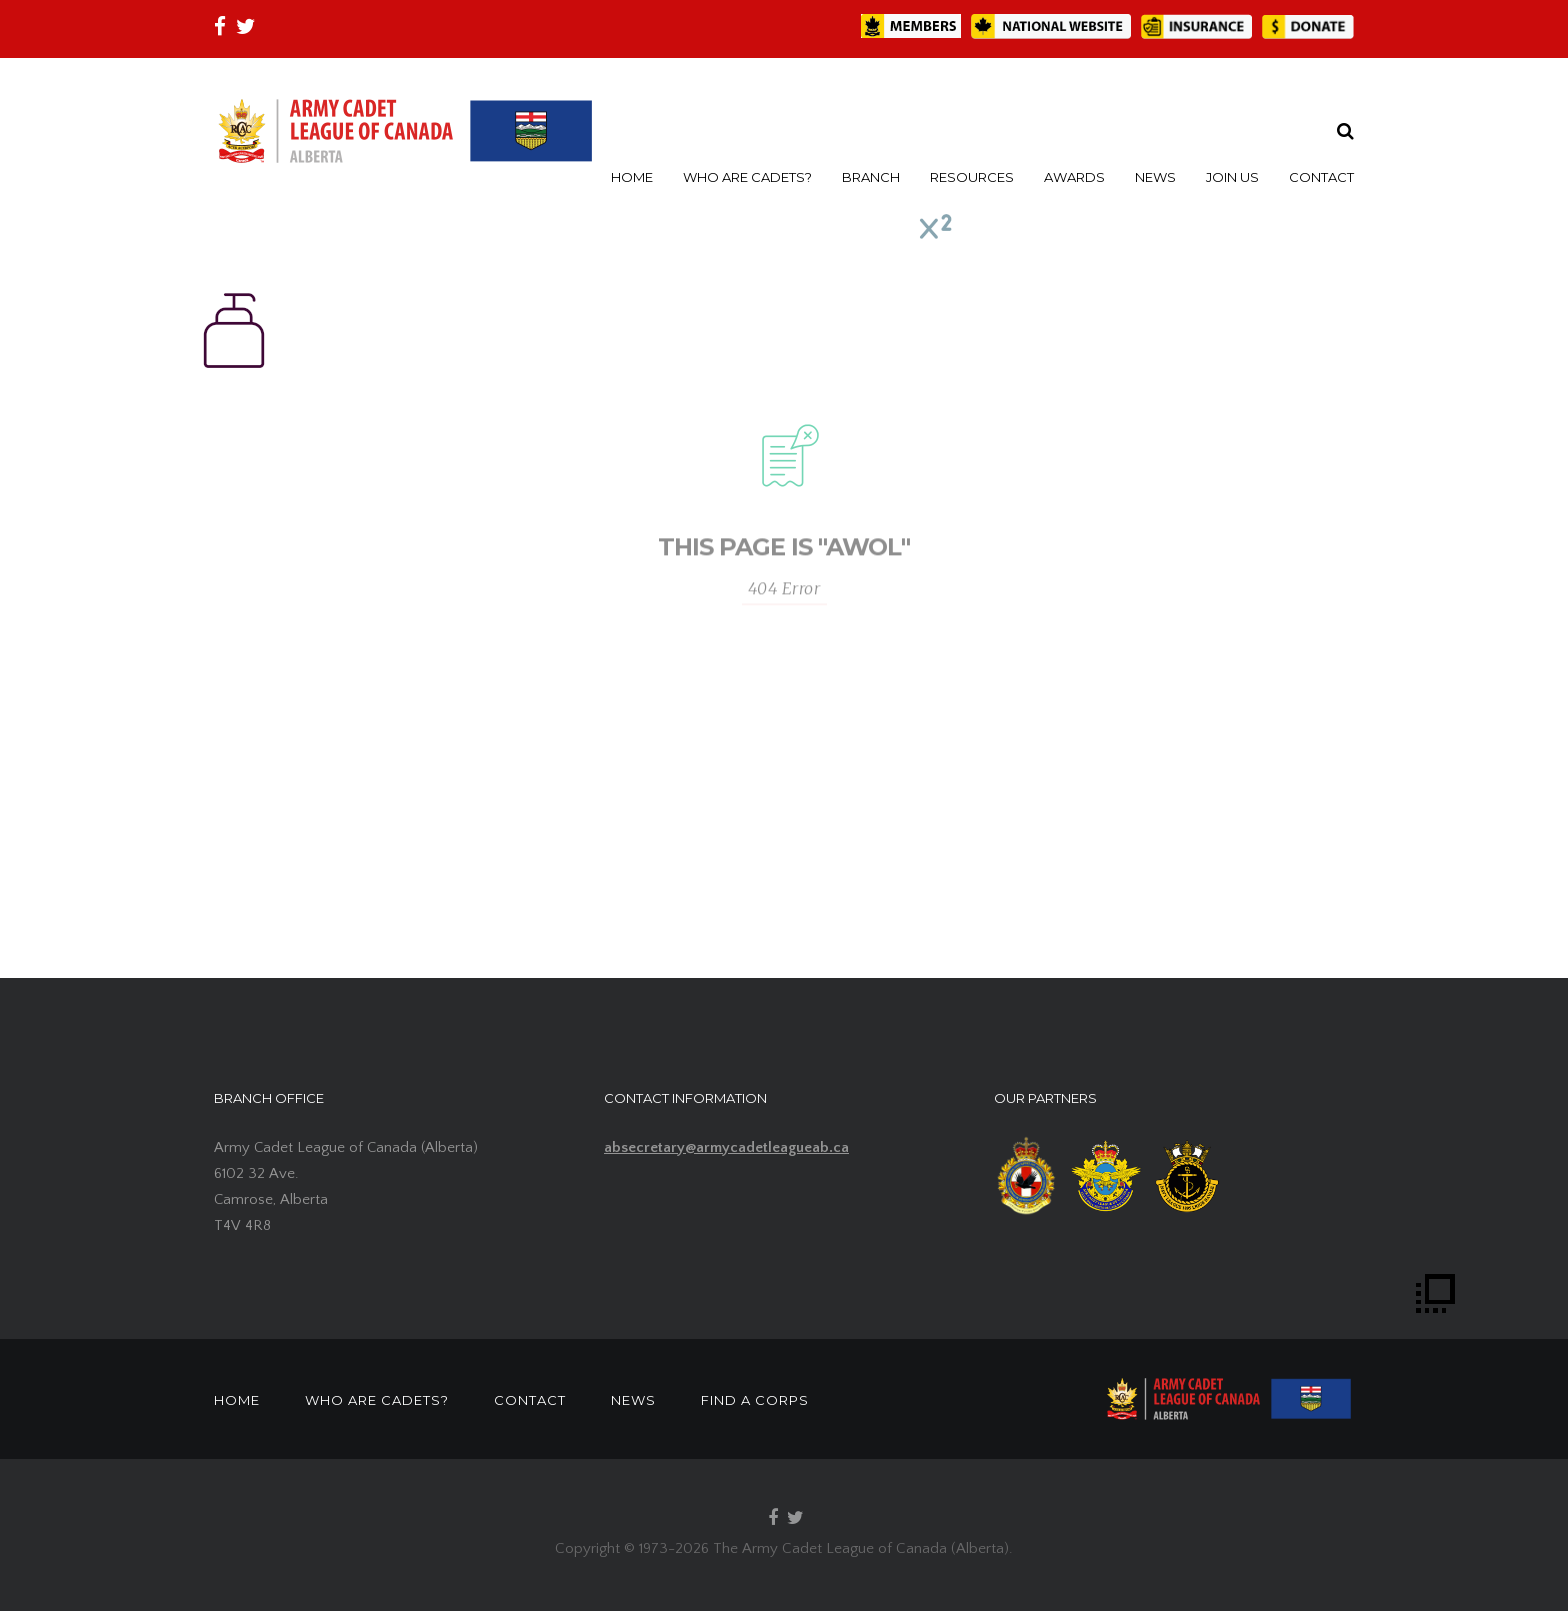 This screenshot has width=1568, height=1611. What do you see at coordinates (234, 332) in the screenshot?
I see `access hand washing or hygiene instructions` at bounding box center [234, 332].